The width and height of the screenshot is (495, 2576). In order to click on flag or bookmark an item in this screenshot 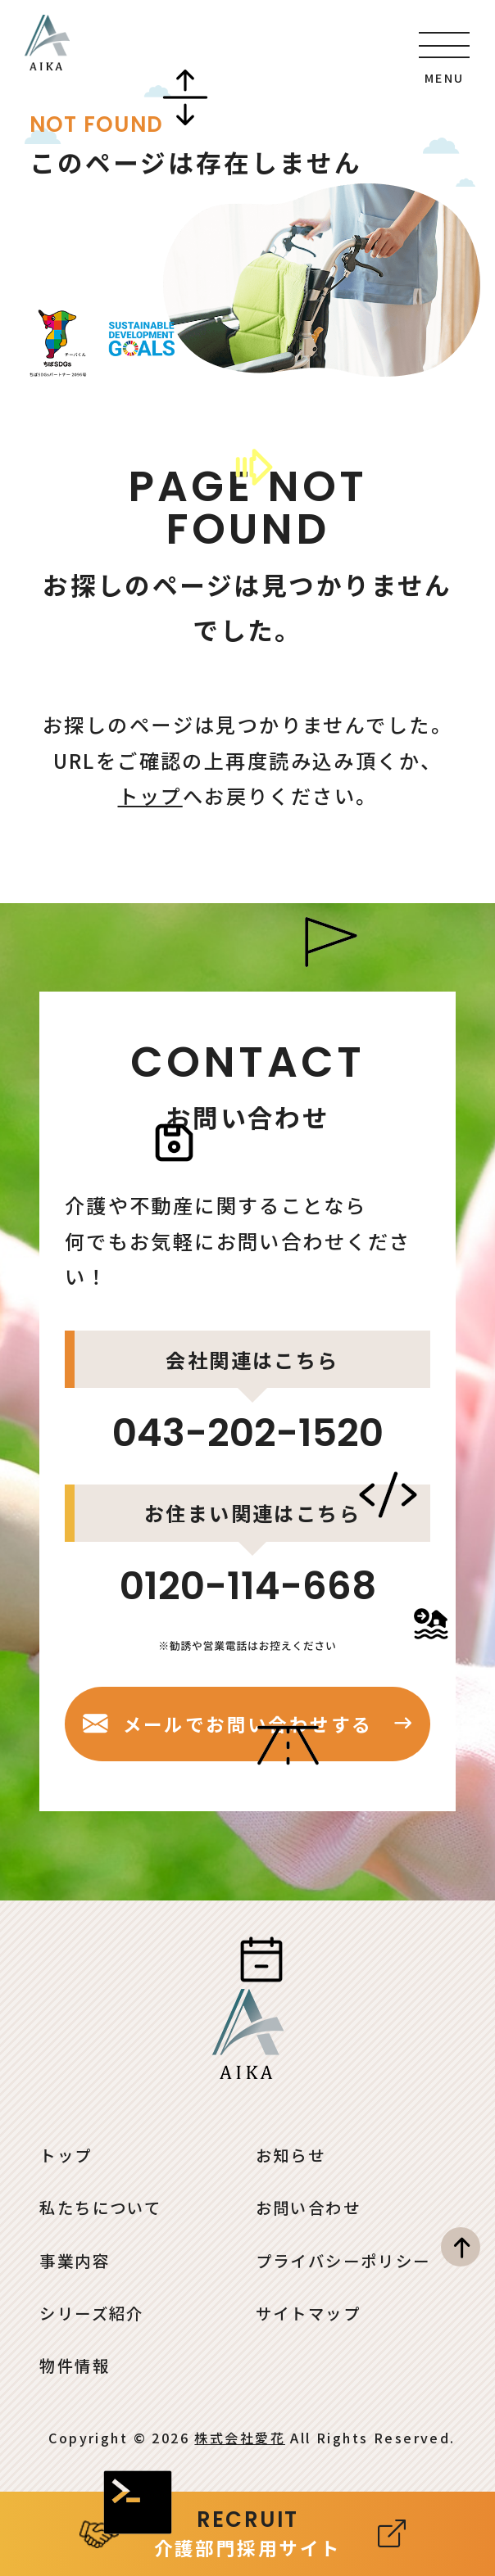, I will do `click(325, 942)`.